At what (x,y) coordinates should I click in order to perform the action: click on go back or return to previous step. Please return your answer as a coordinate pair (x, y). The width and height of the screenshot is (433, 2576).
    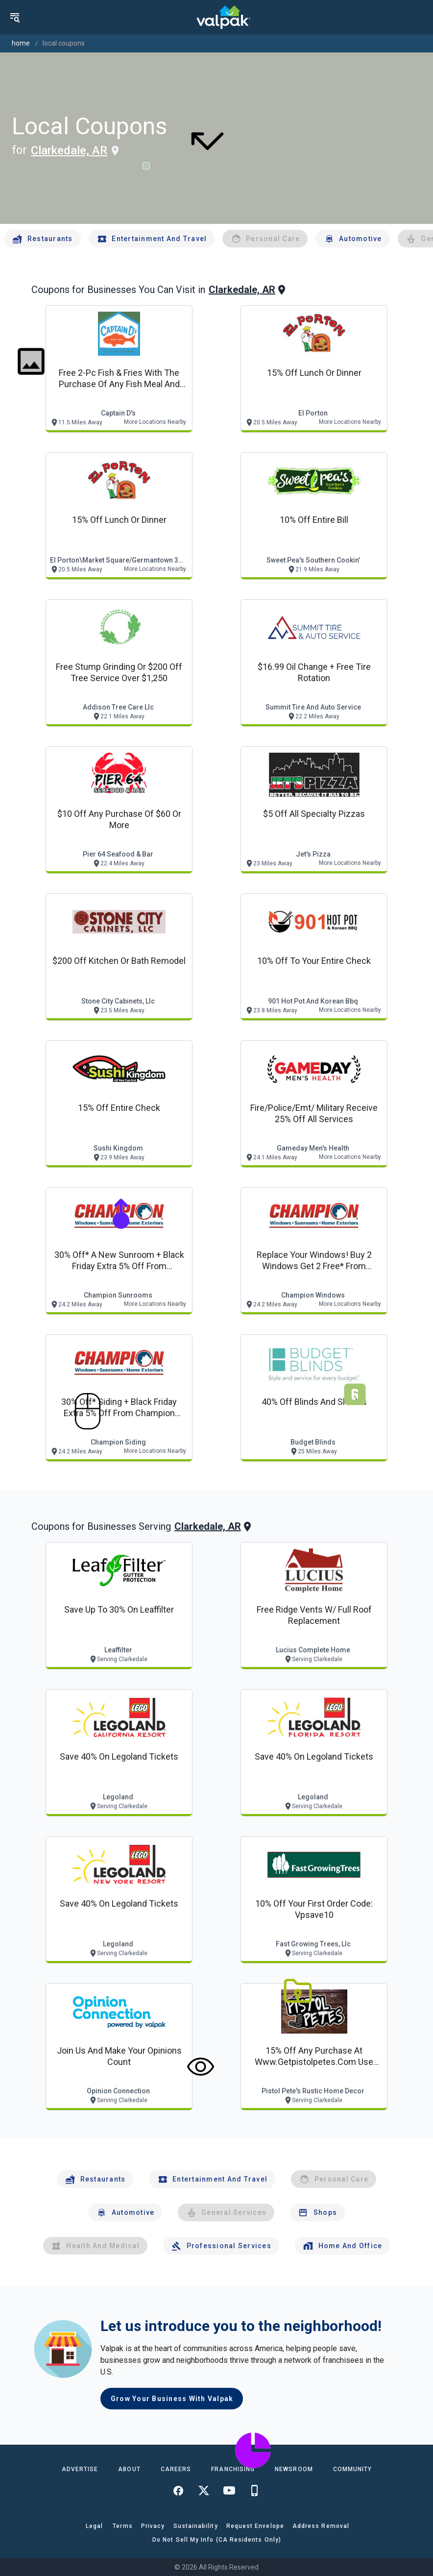
    Looking at the image, I should click on (207, 140).